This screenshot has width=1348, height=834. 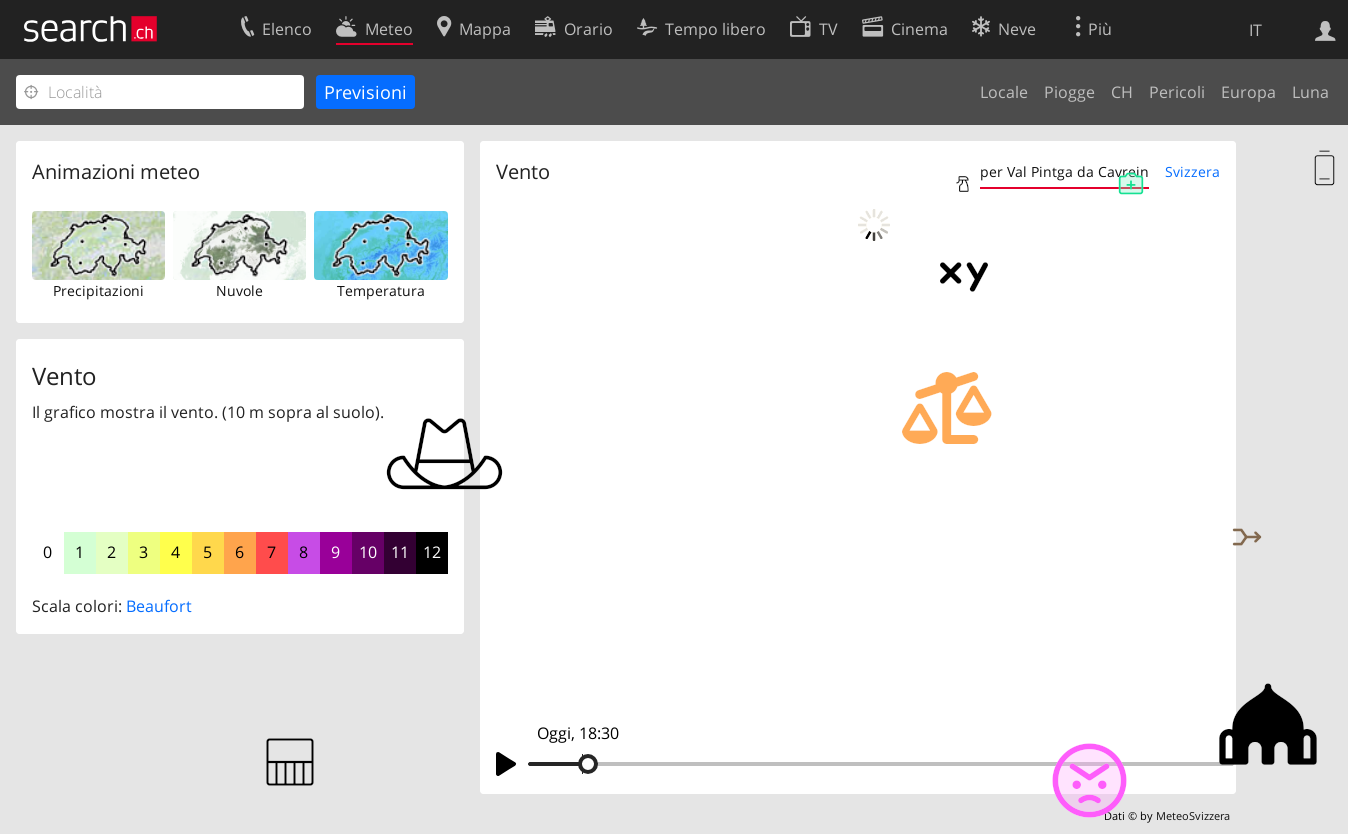 What do you see at coordinates (1131, 184) in the screenshot?
I see `add a new photo` at bounding box center [1131, 184].